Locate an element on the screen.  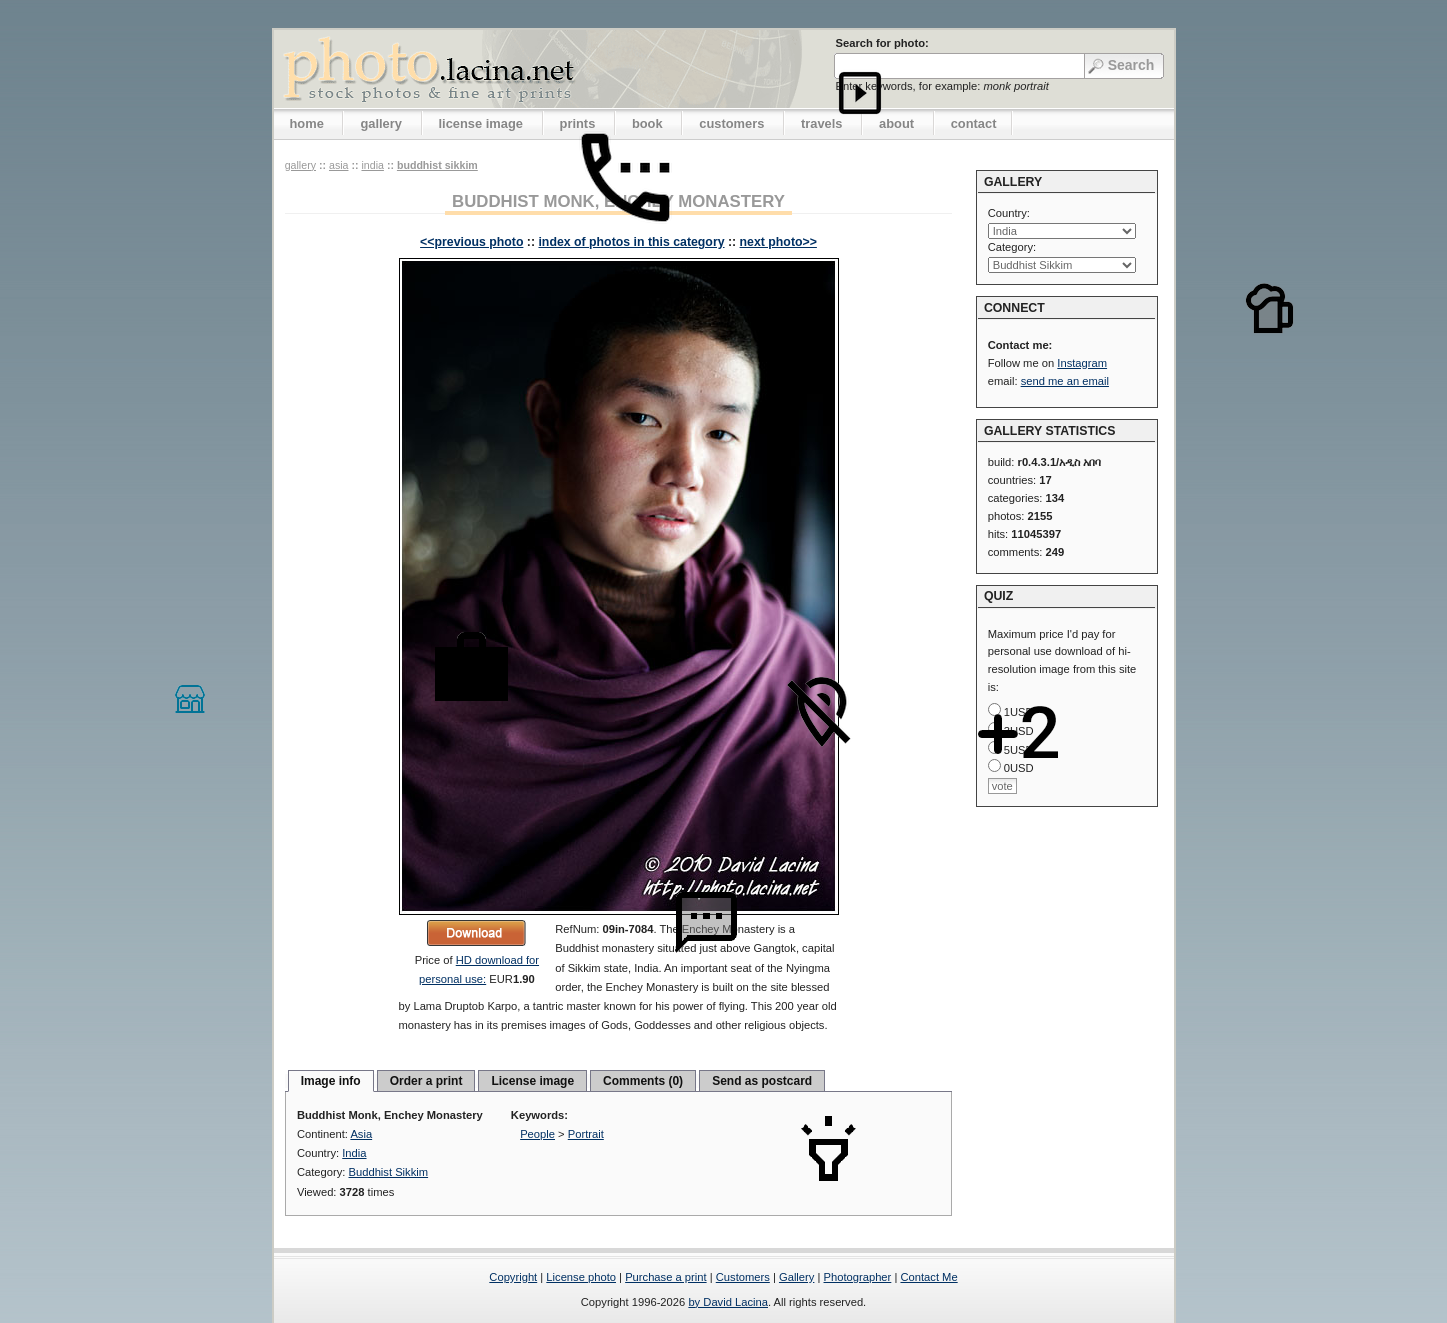
find nearby sports bars or pubs is located at coordinates (1269, 309).